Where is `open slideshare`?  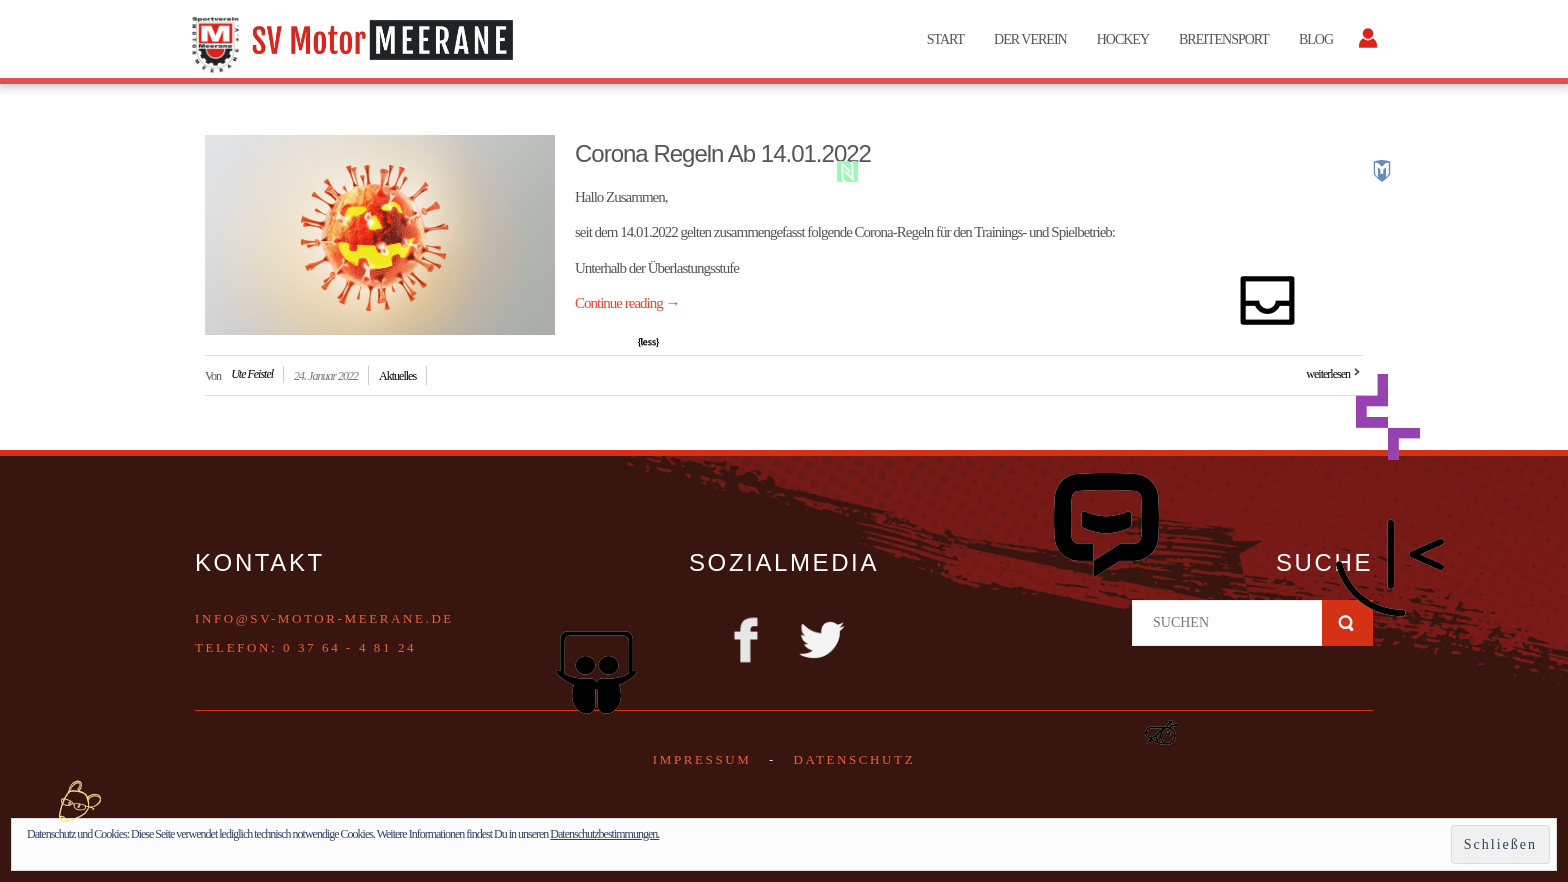
open slideshare is located at coordinates (596, 672).